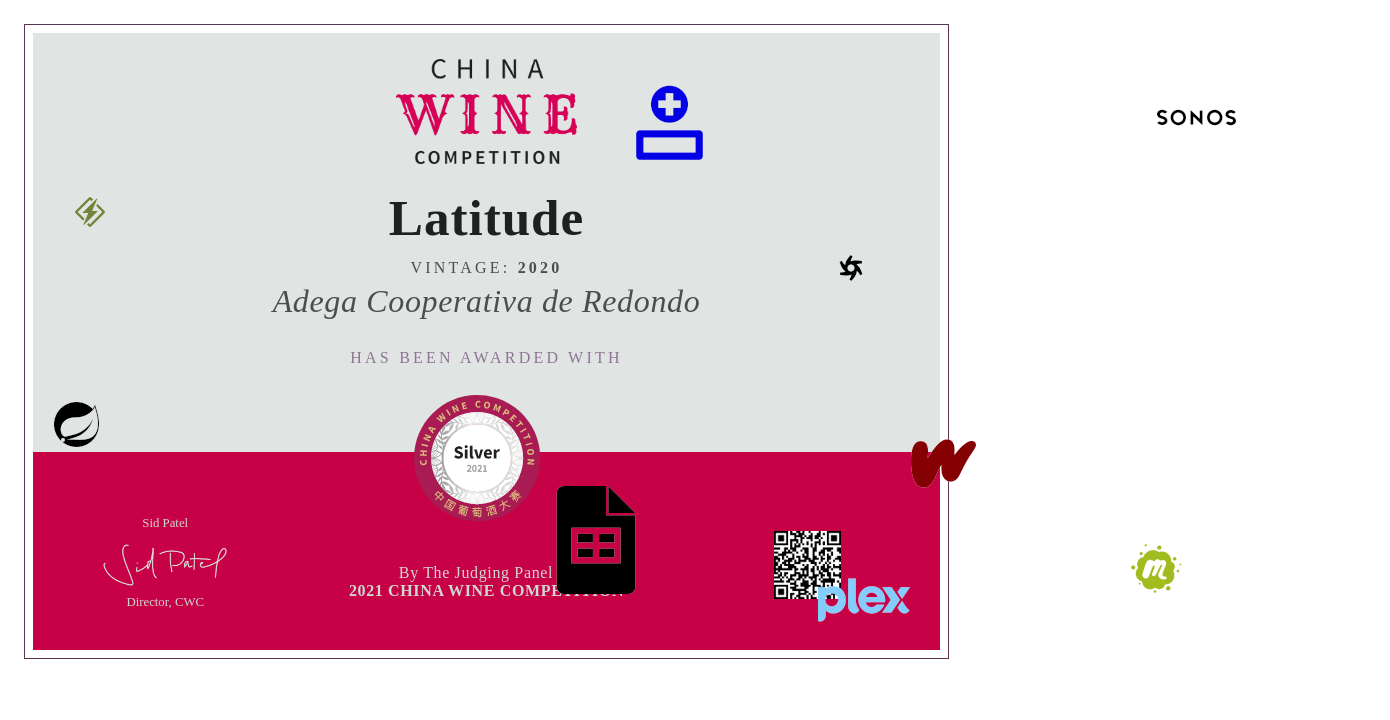 The height and width of the screenshot is (720, 1390). What do you see at coordinates (1155, 568) in the screenshot?
I see `open the Meetup app` at bounding box center [1155, 568].